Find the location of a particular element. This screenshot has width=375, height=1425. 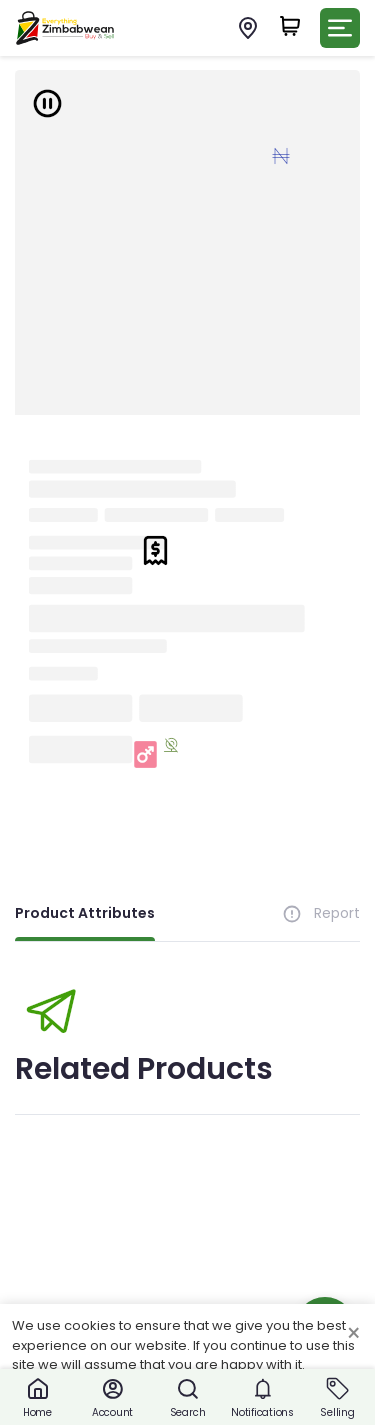

indicates transgender or gender-diverse identity option is located at coordinates (145, 754).